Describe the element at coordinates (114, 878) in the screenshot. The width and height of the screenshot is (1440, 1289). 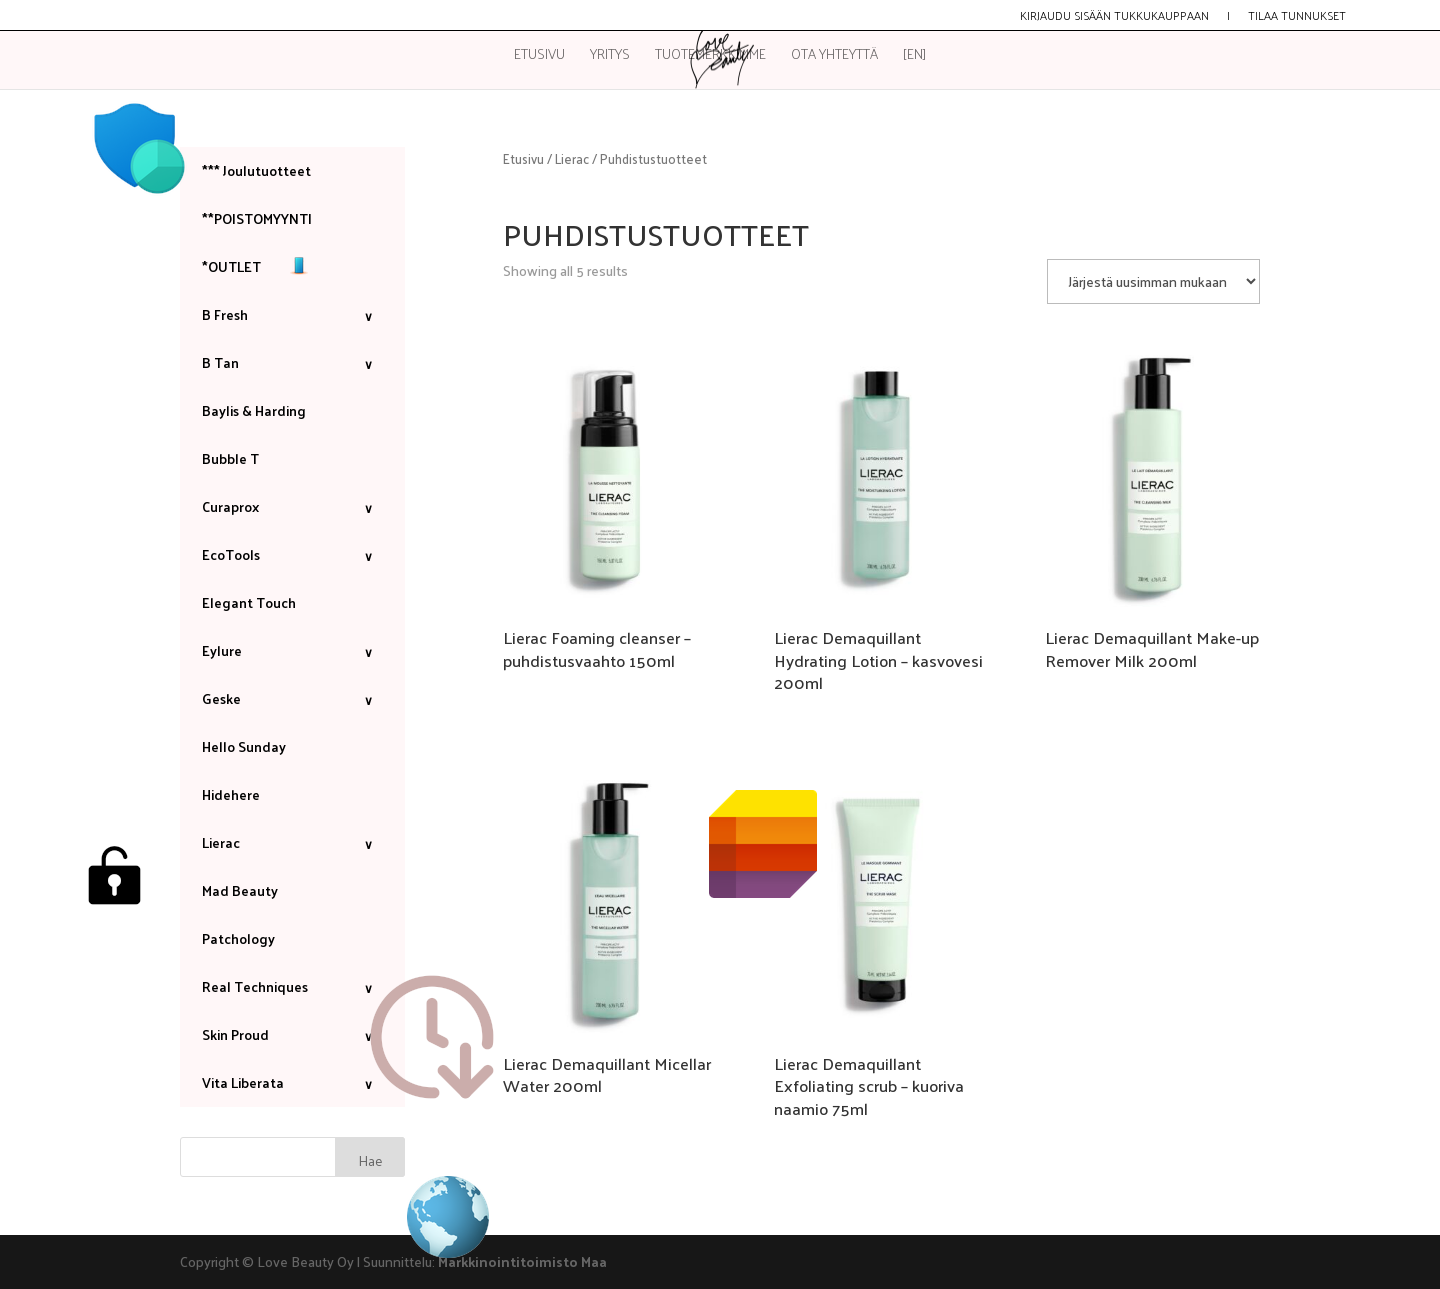
I see `unlocked or unsecured state` at that location.